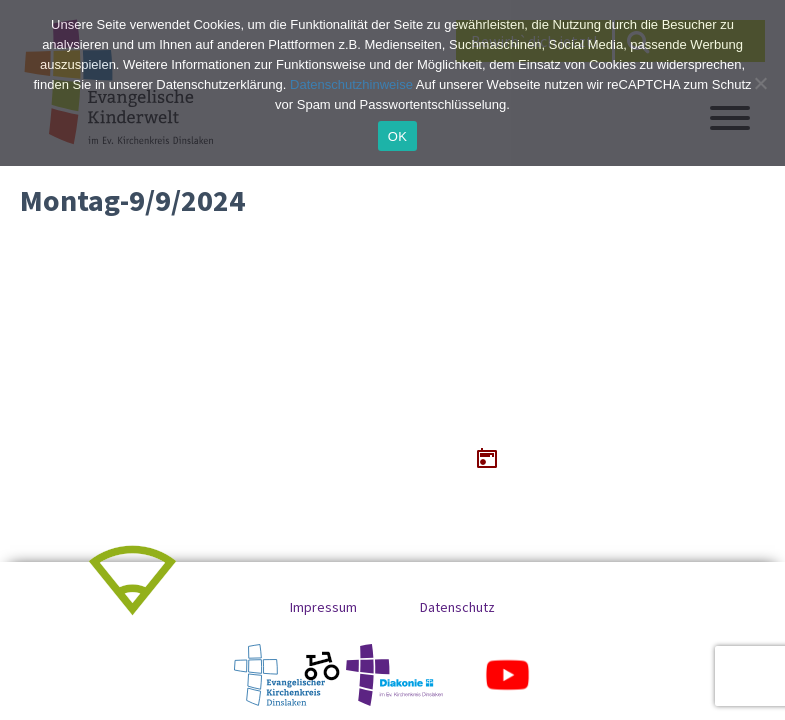 This screenshot has height=720, width=785. I want to click on listen to radio stations, so click(487, 459).